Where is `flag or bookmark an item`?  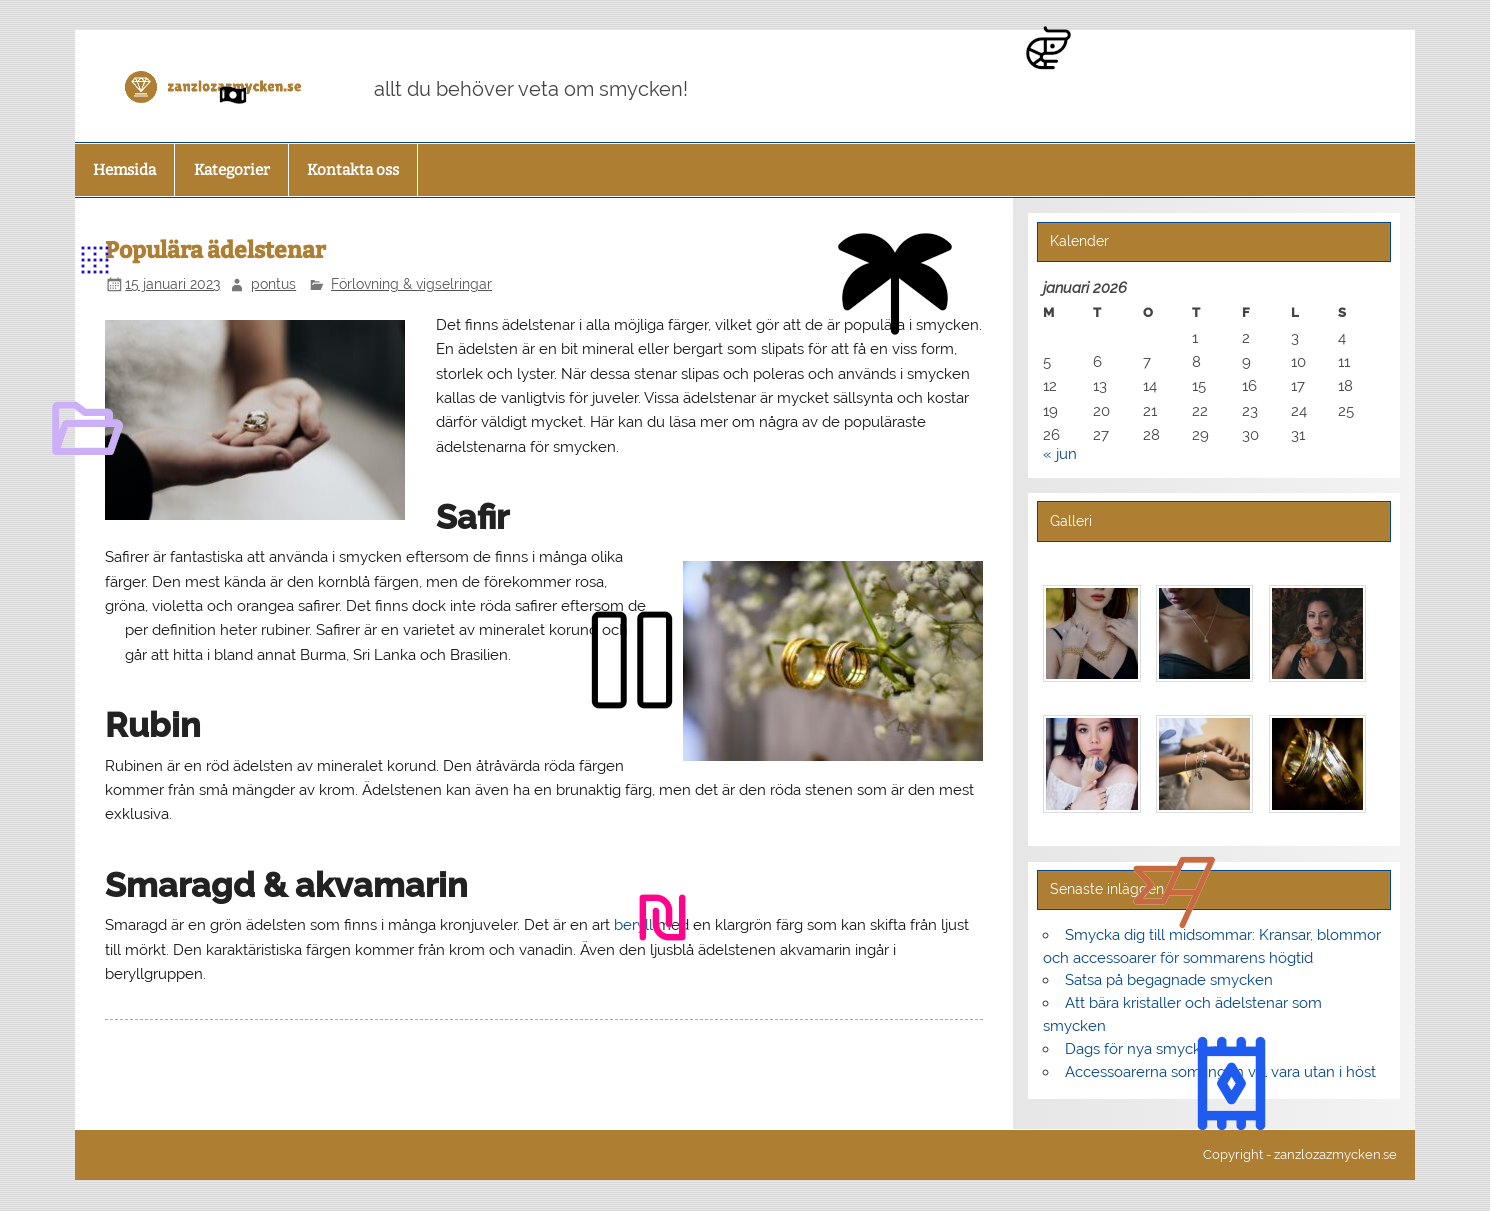
flag or bookmark an item is located at coordinates (1173, 889).